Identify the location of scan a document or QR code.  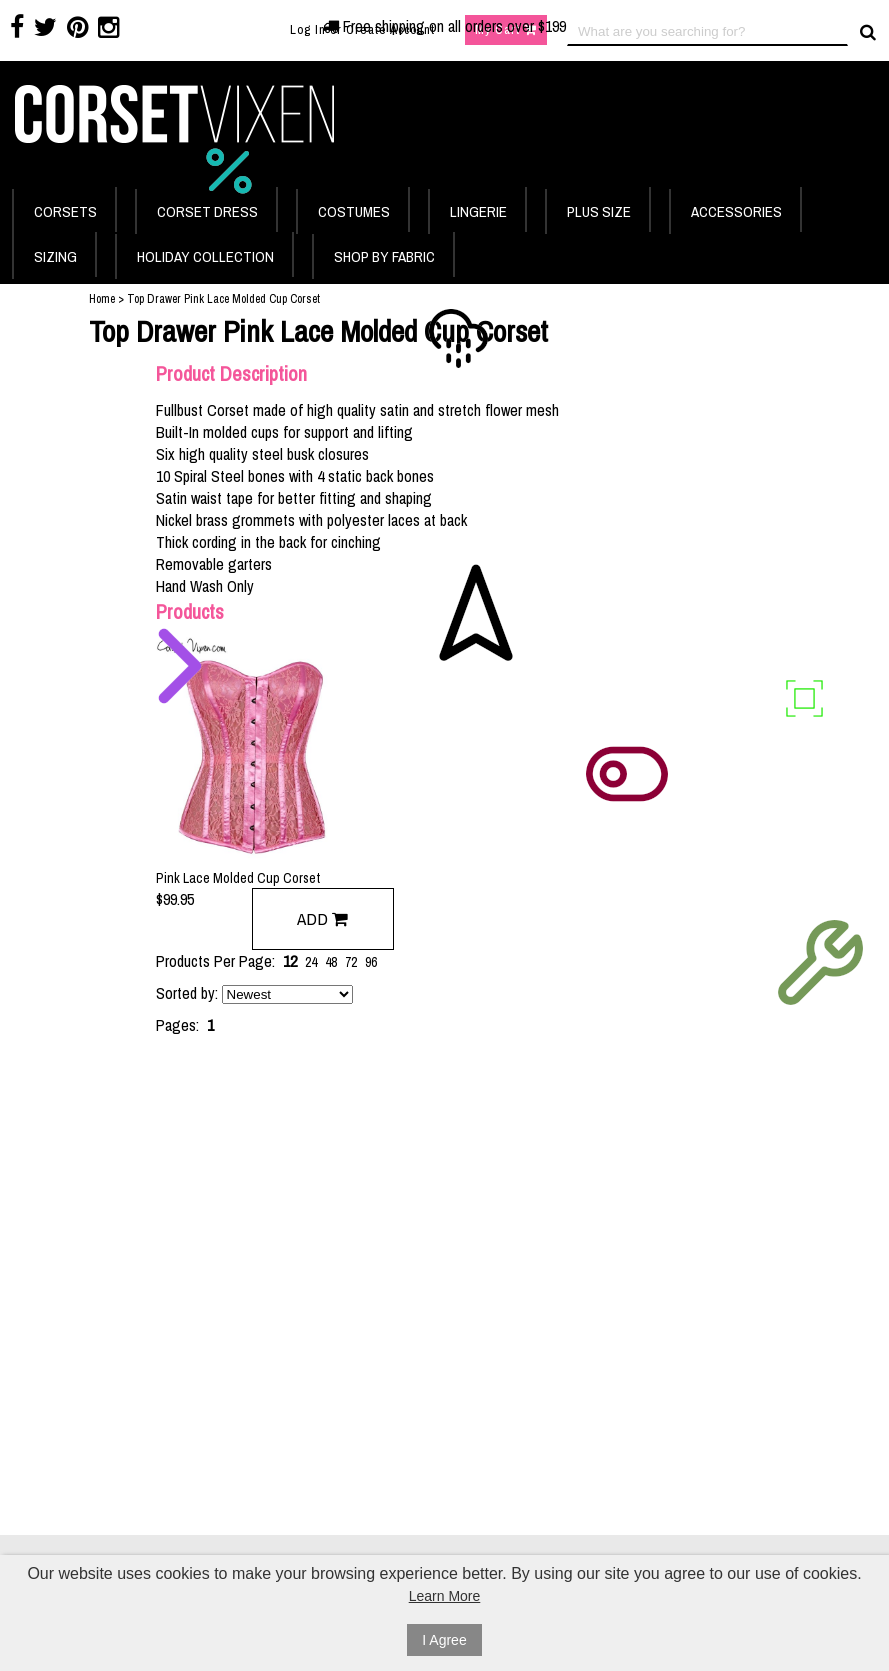
(804, 698).